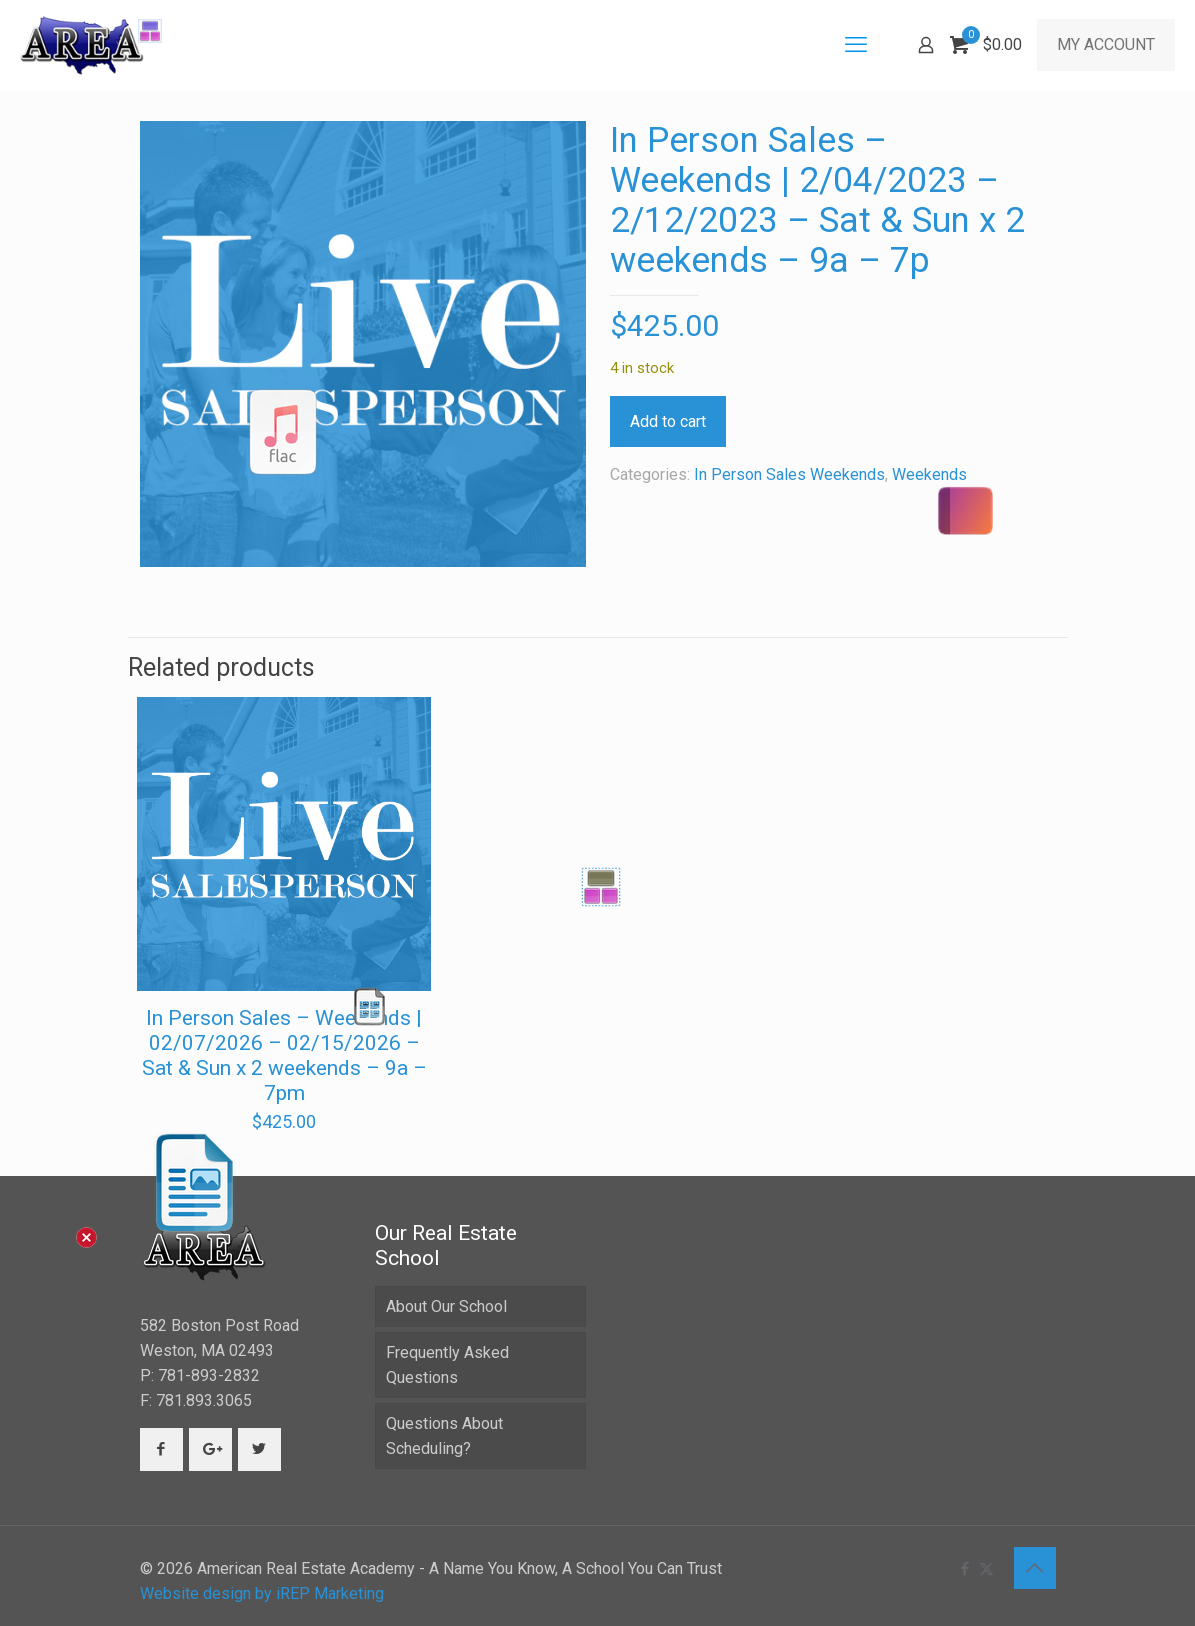 This screenshot has width=1195, height=1626. I want to click on access the desktop folder, so click(965, 509).